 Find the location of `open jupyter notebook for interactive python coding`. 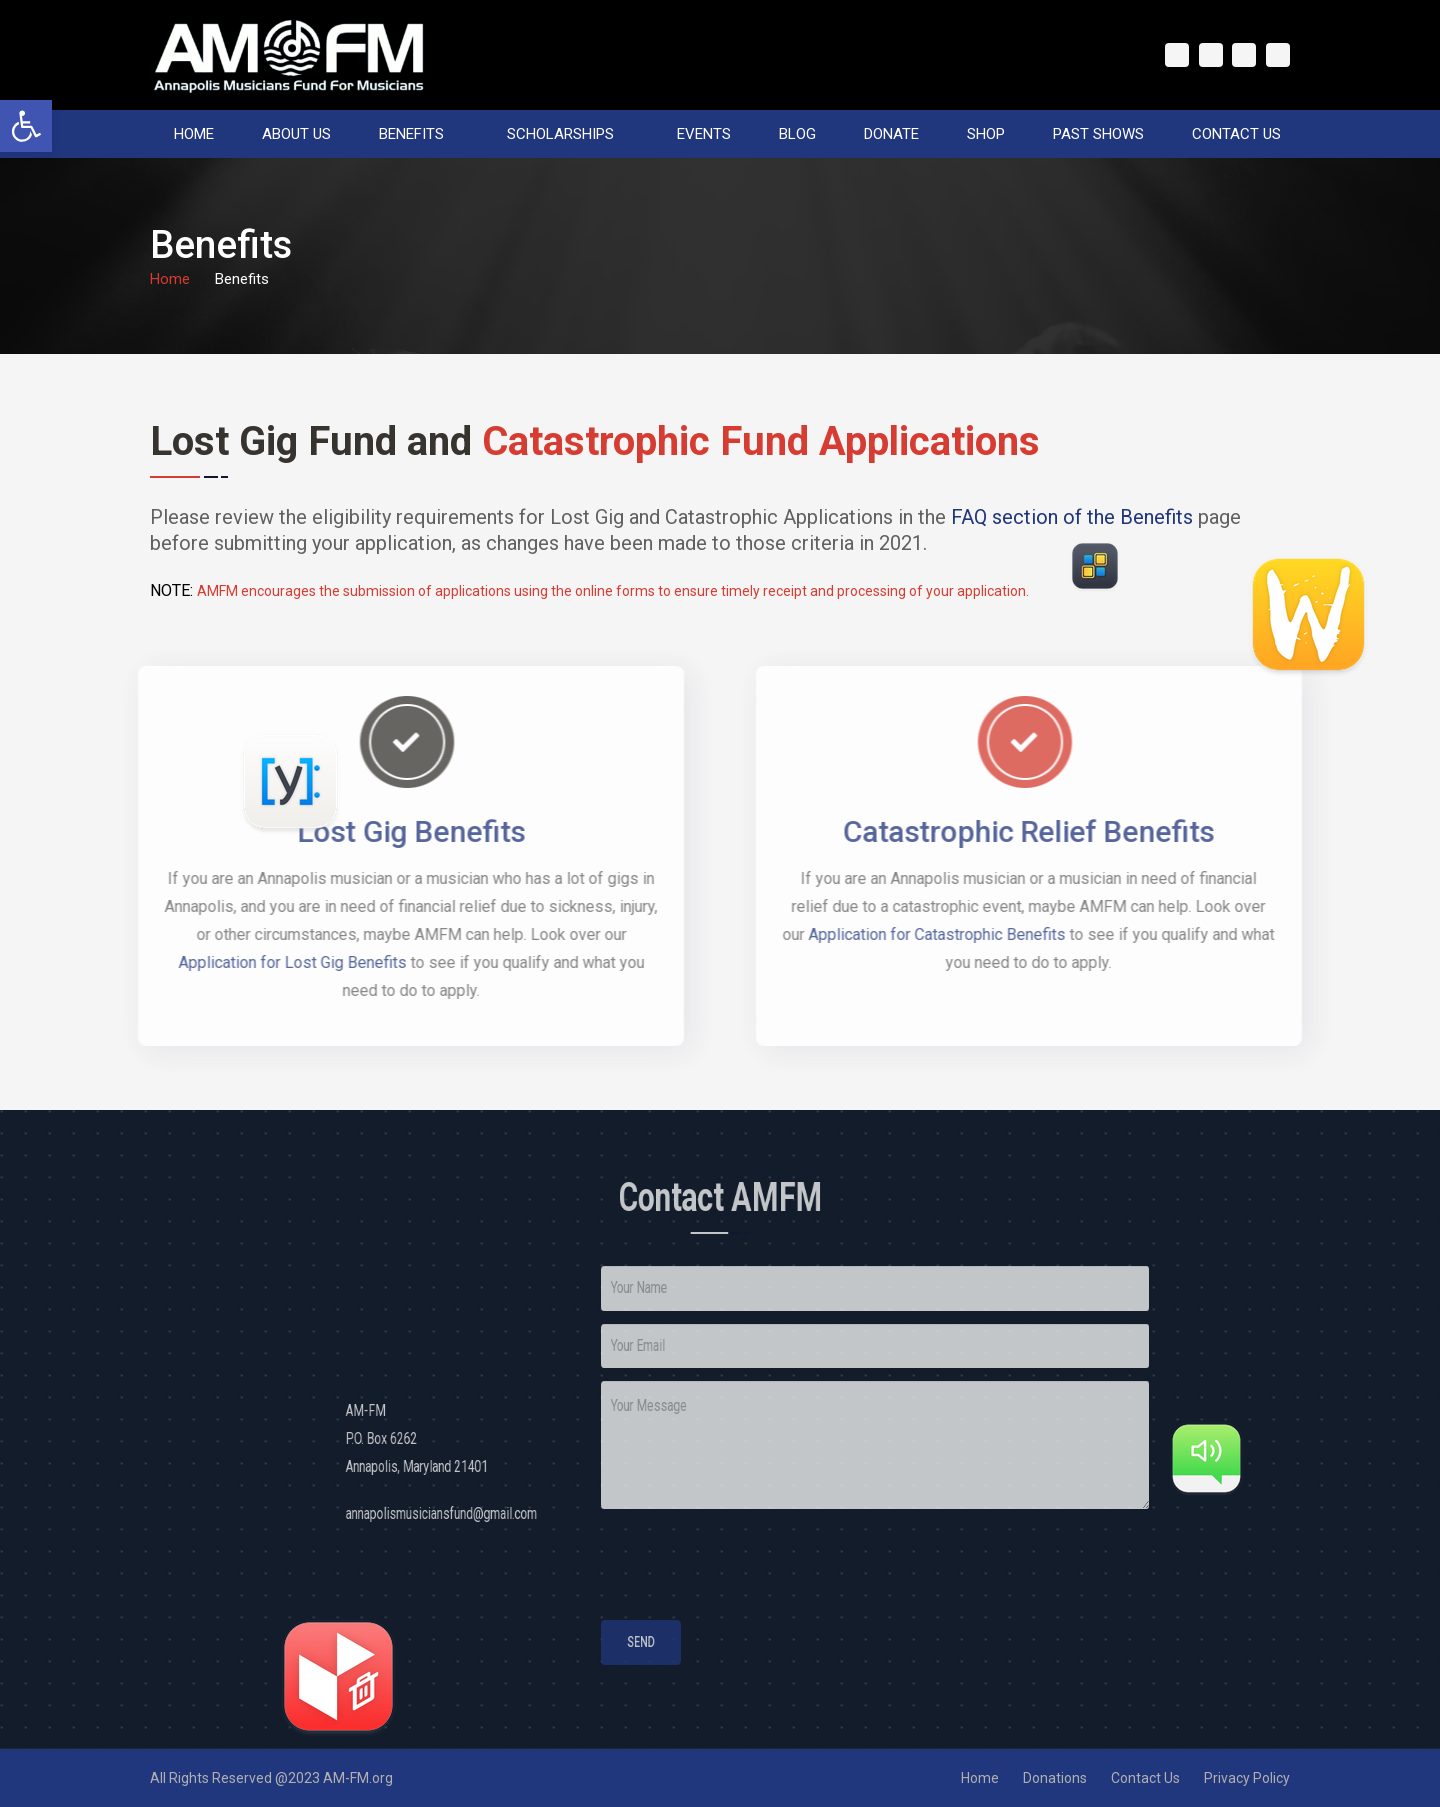

open jupyter notebook for interactive python coding is located at coordinates (290, 781).